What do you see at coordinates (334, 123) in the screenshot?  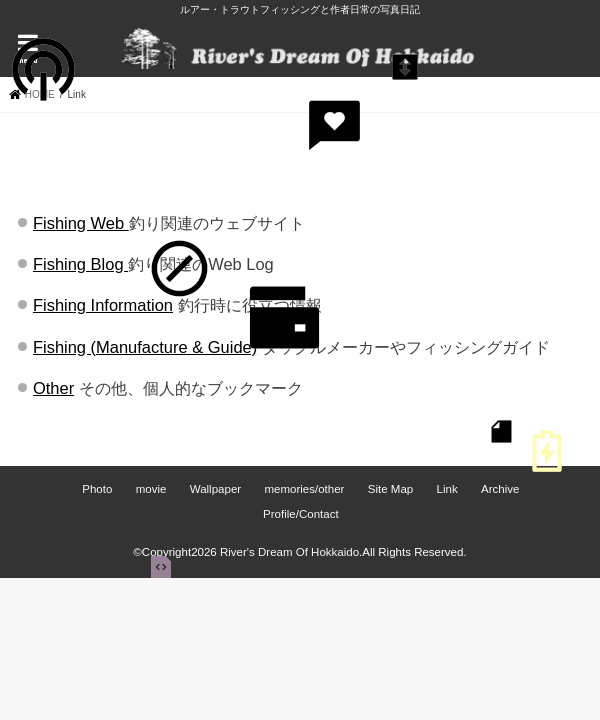 I see `view liked or favorited messages` at bounding box center [334, 123].